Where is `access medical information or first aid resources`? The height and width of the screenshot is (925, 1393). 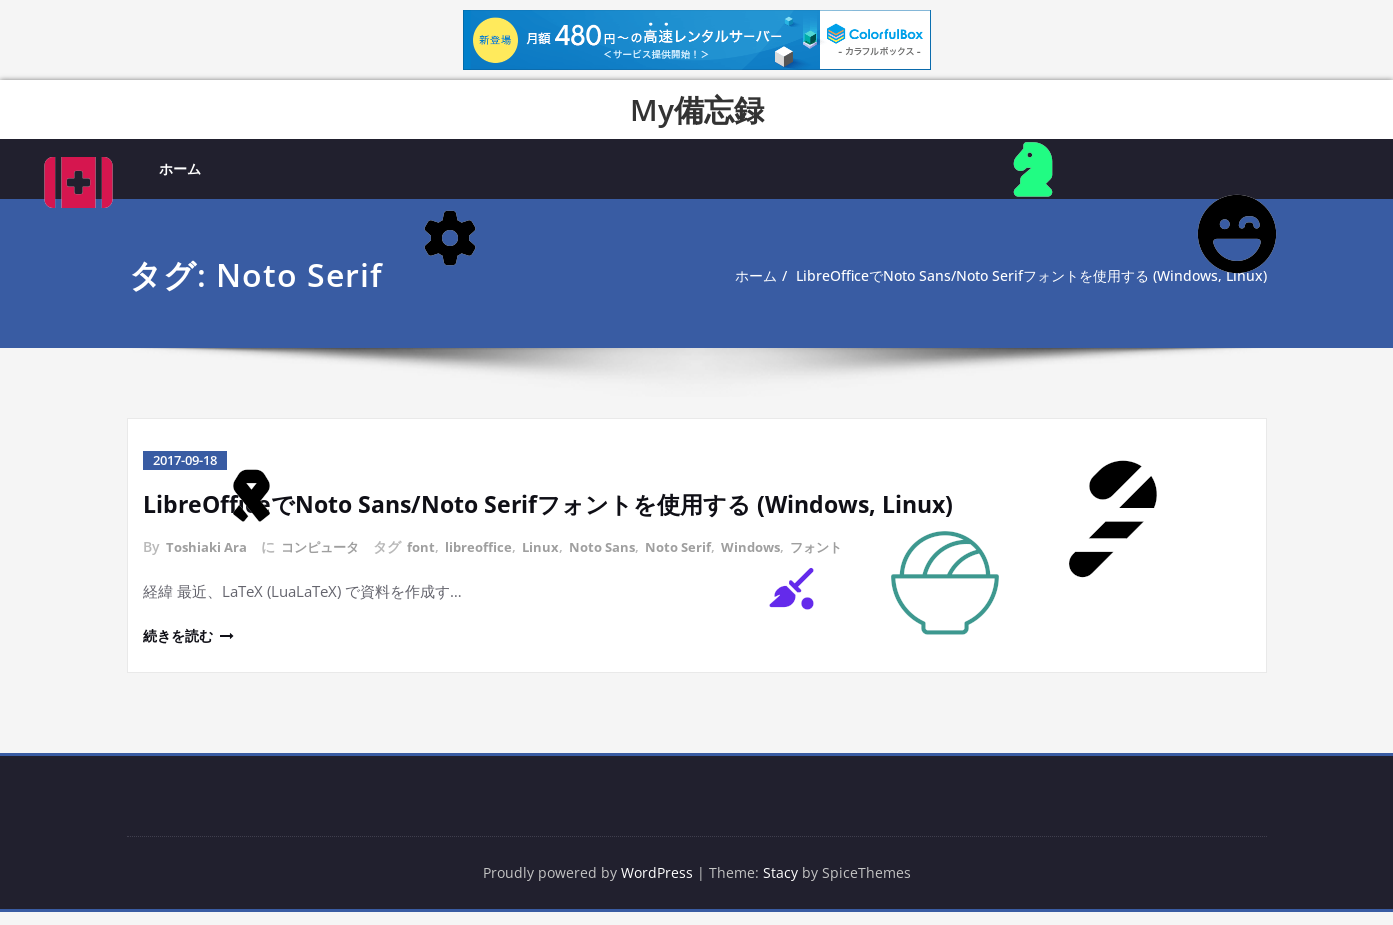
access medical information or first aid resources is located at coordinates (78, 182).